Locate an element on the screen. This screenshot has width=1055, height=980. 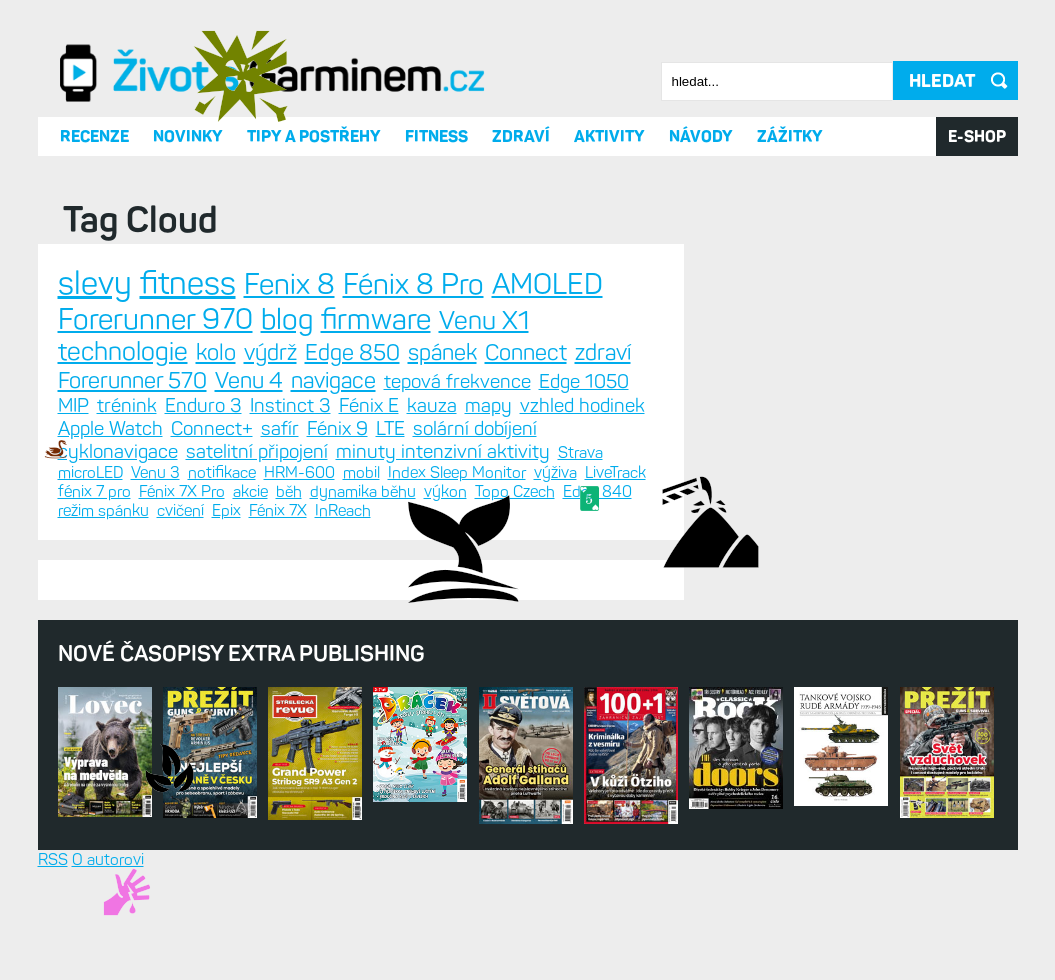
indicates marine or ocean-themed content is located at coordinates (463, 547).